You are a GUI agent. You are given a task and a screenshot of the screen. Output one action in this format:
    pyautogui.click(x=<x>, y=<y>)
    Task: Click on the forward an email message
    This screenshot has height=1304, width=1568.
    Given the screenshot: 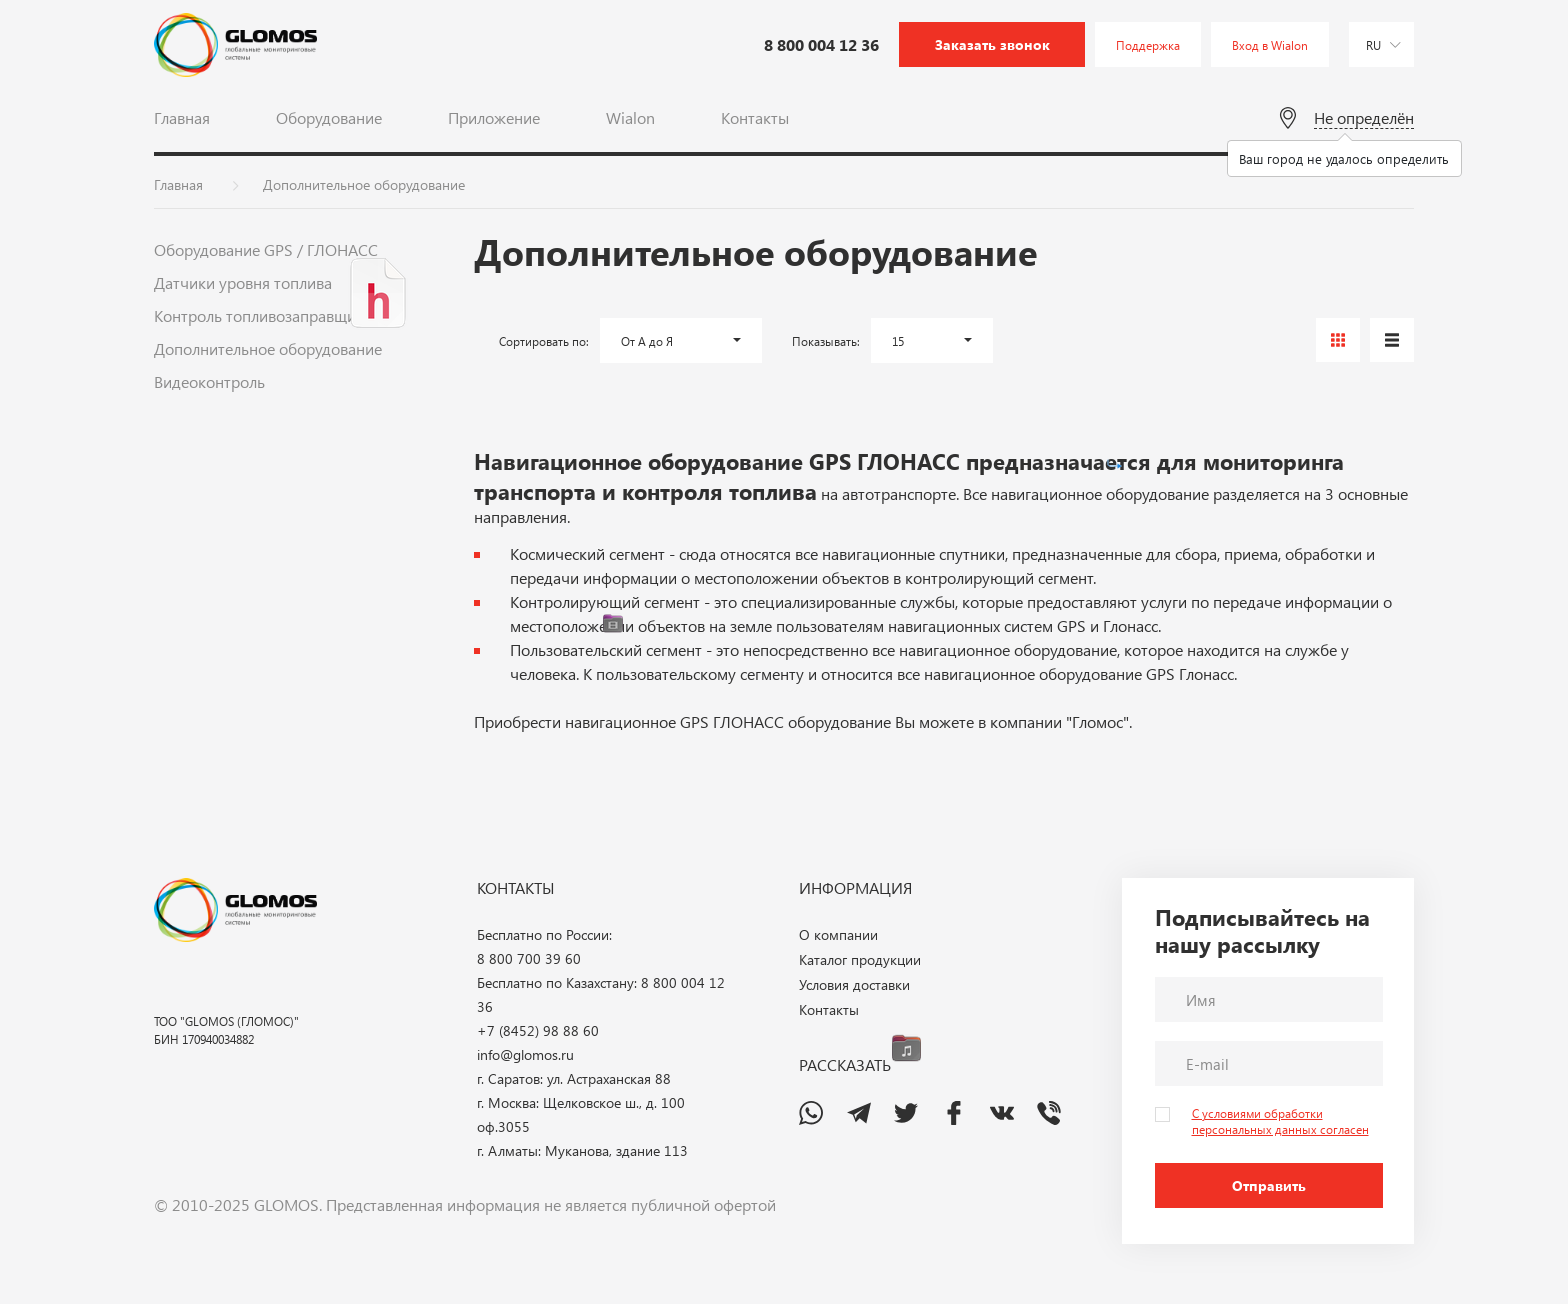 What is the action you would take?
    pyautogui.click(x=1115, y=463)
    